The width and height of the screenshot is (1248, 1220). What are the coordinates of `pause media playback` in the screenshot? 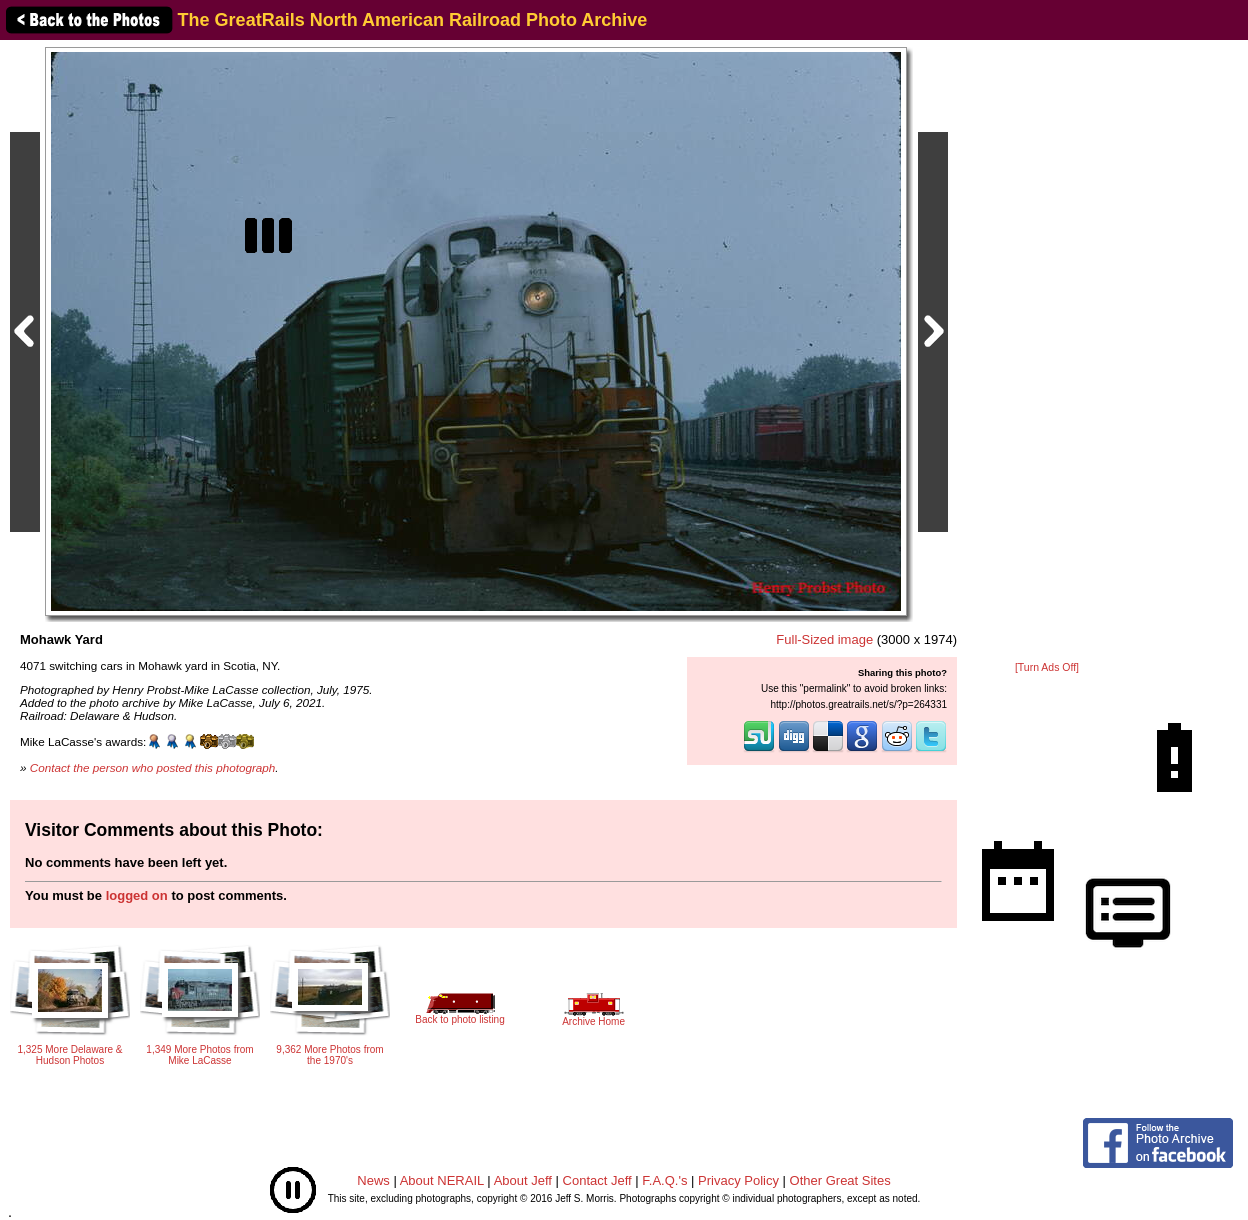 It's located at (293, 1190).